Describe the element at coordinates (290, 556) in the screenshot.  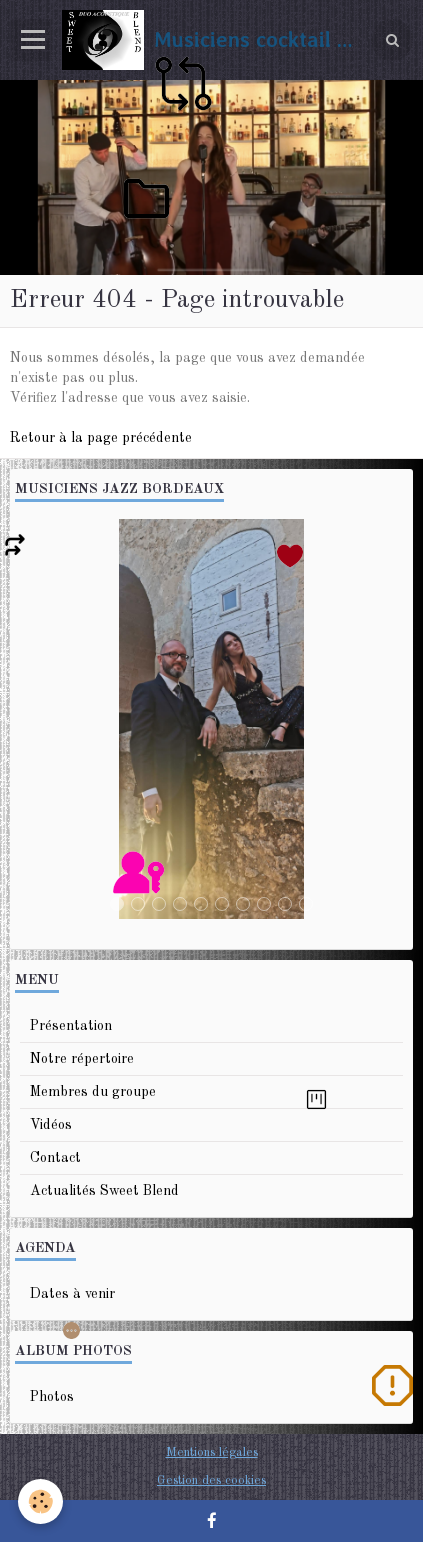
I see `add to favorites` at that location.